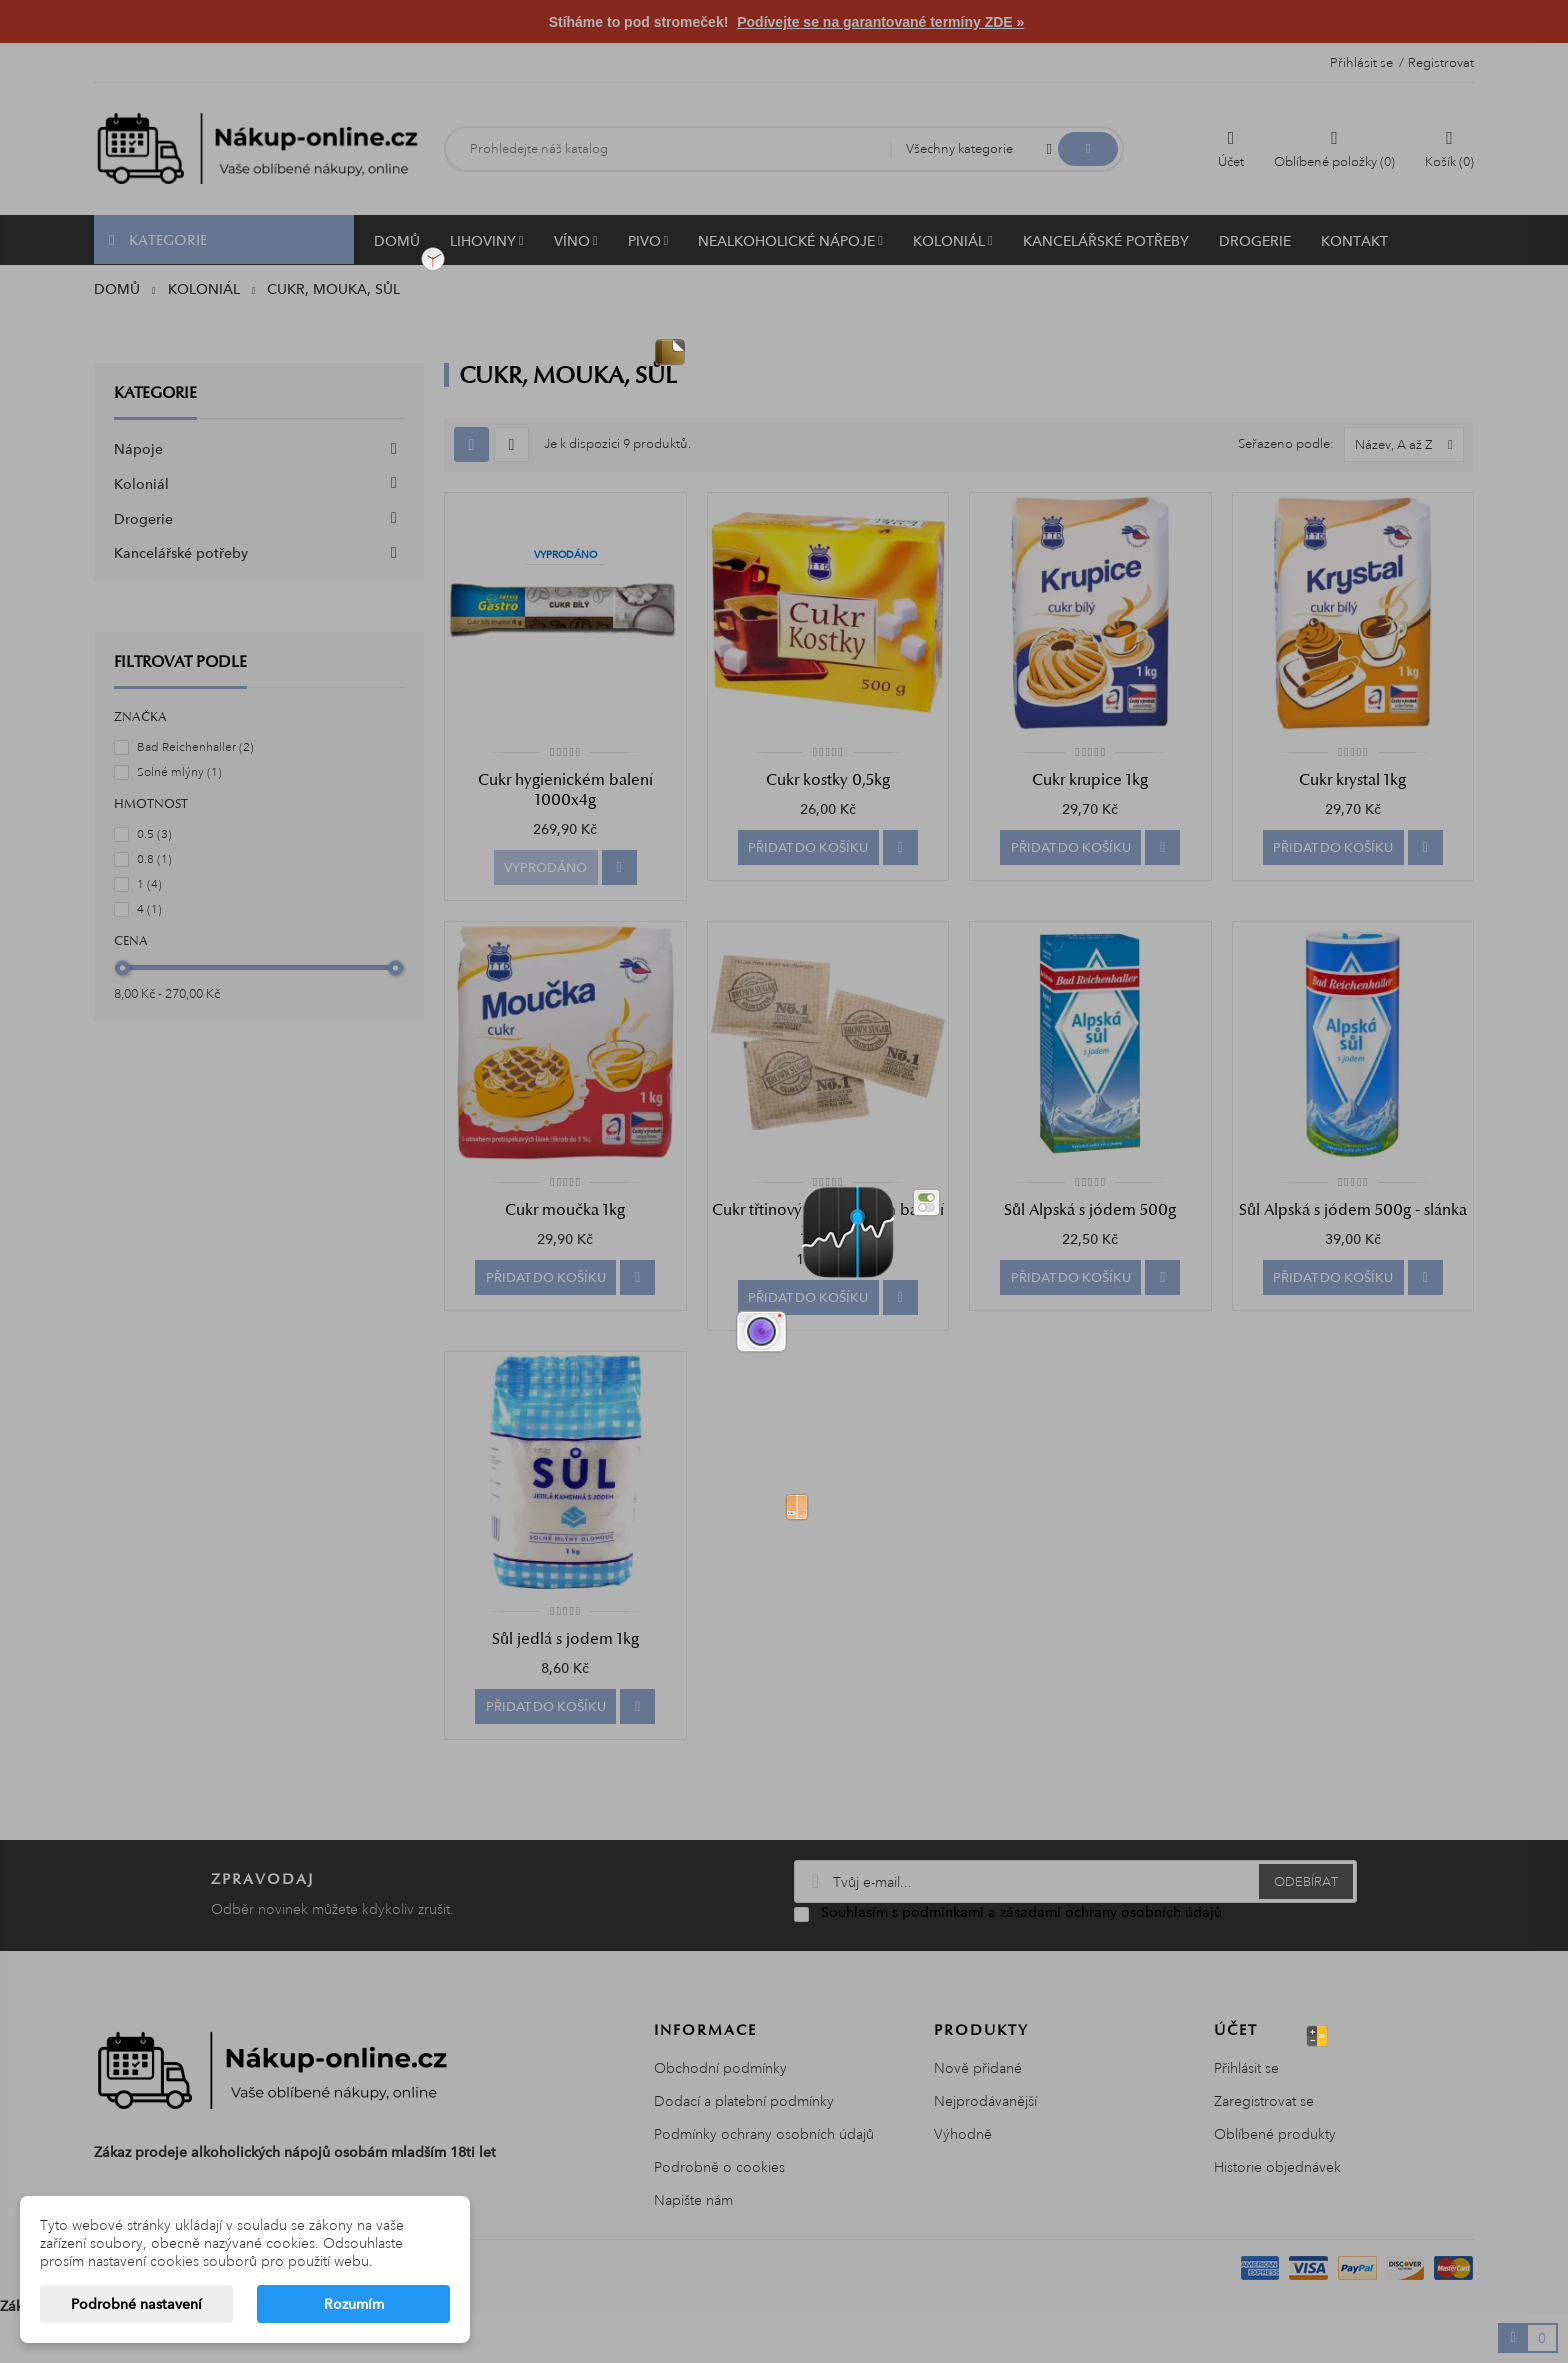 The height and width of the screenshot is (2363, 1568). I want to click on open the software installer app, so click(797, 1507).